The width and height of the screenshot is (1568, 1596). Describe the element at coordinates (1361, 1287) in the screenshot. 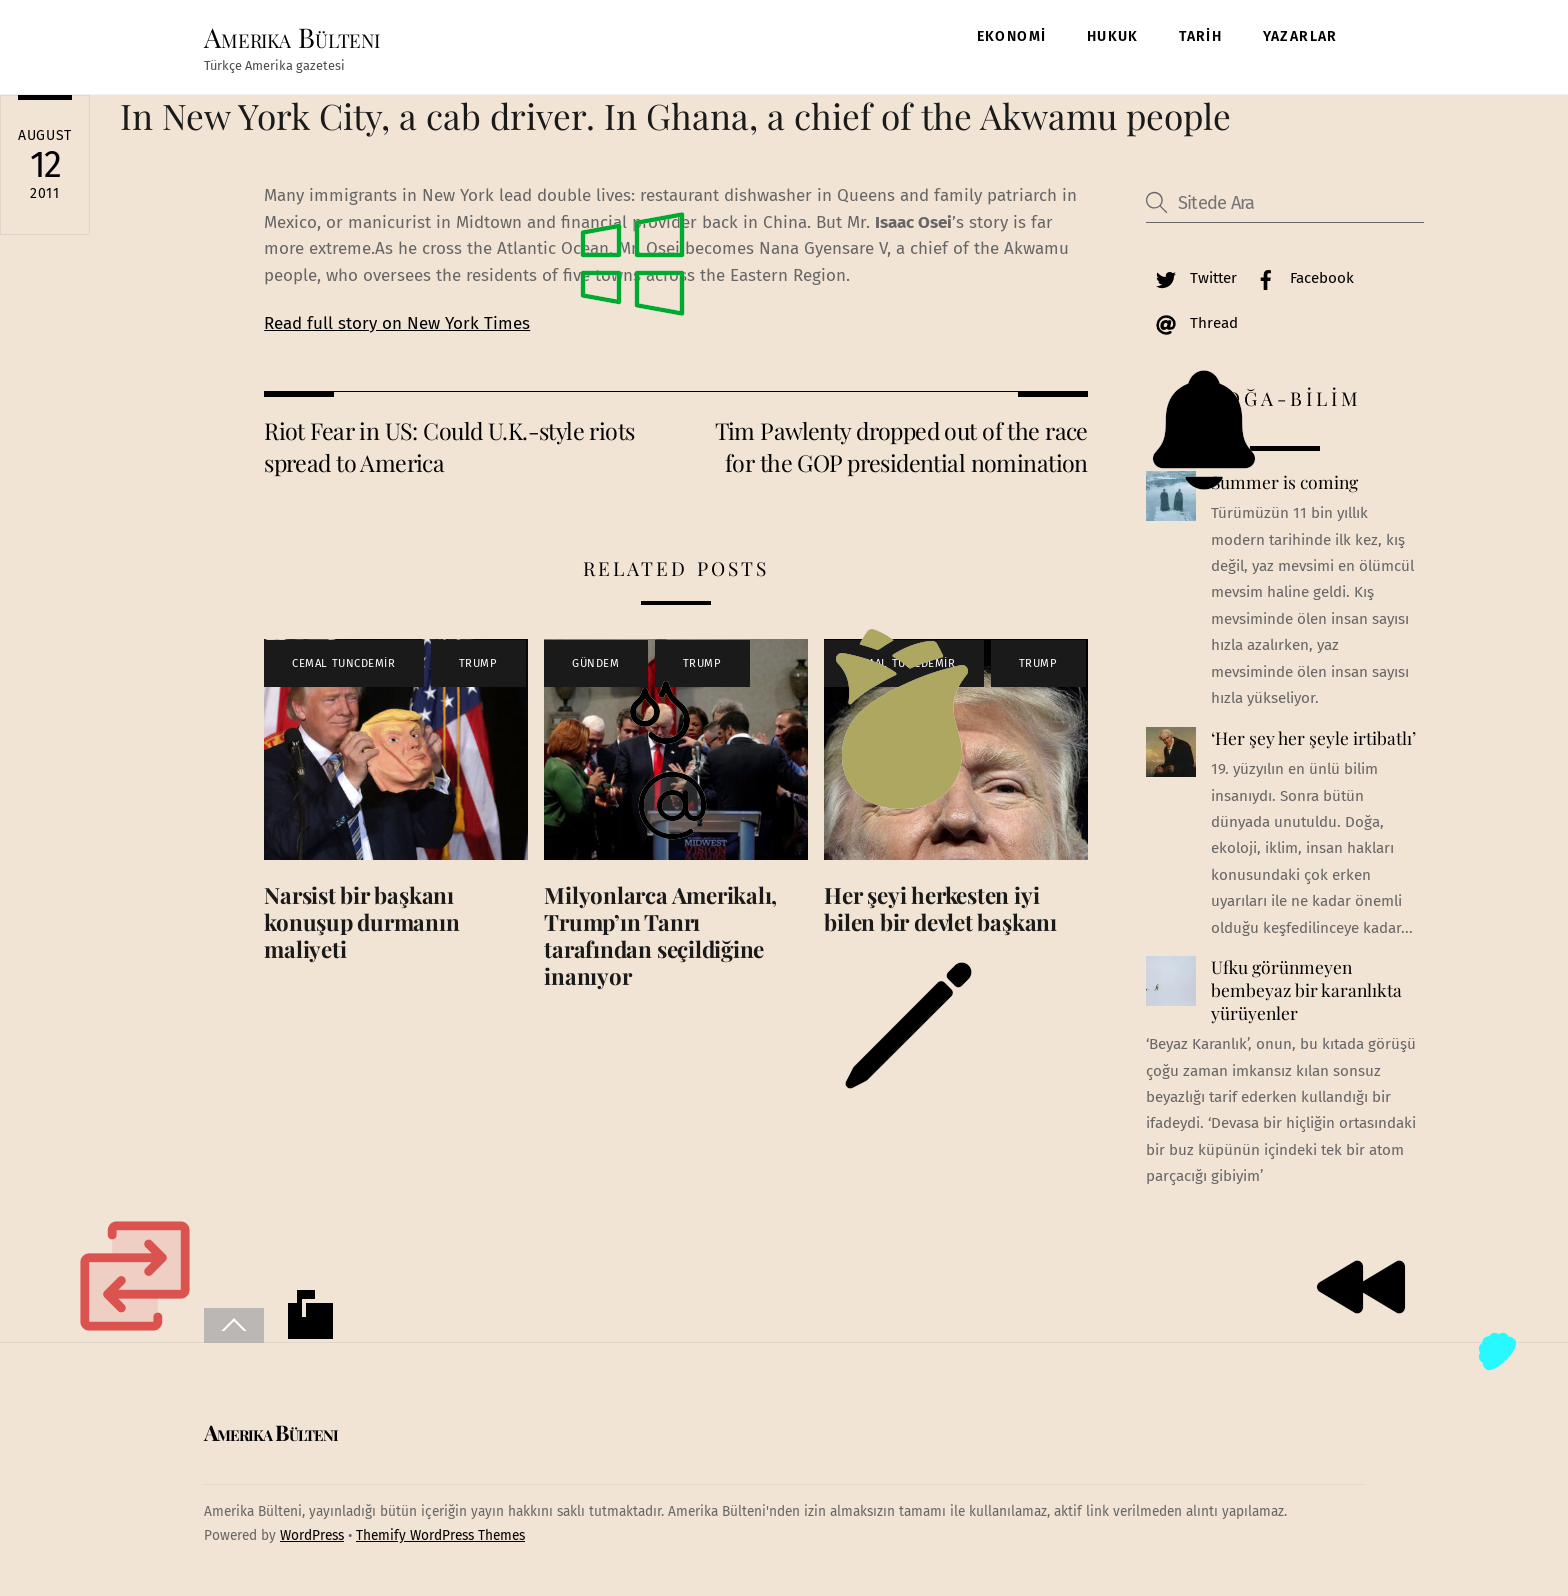

I see `skip to previous track` at that location.